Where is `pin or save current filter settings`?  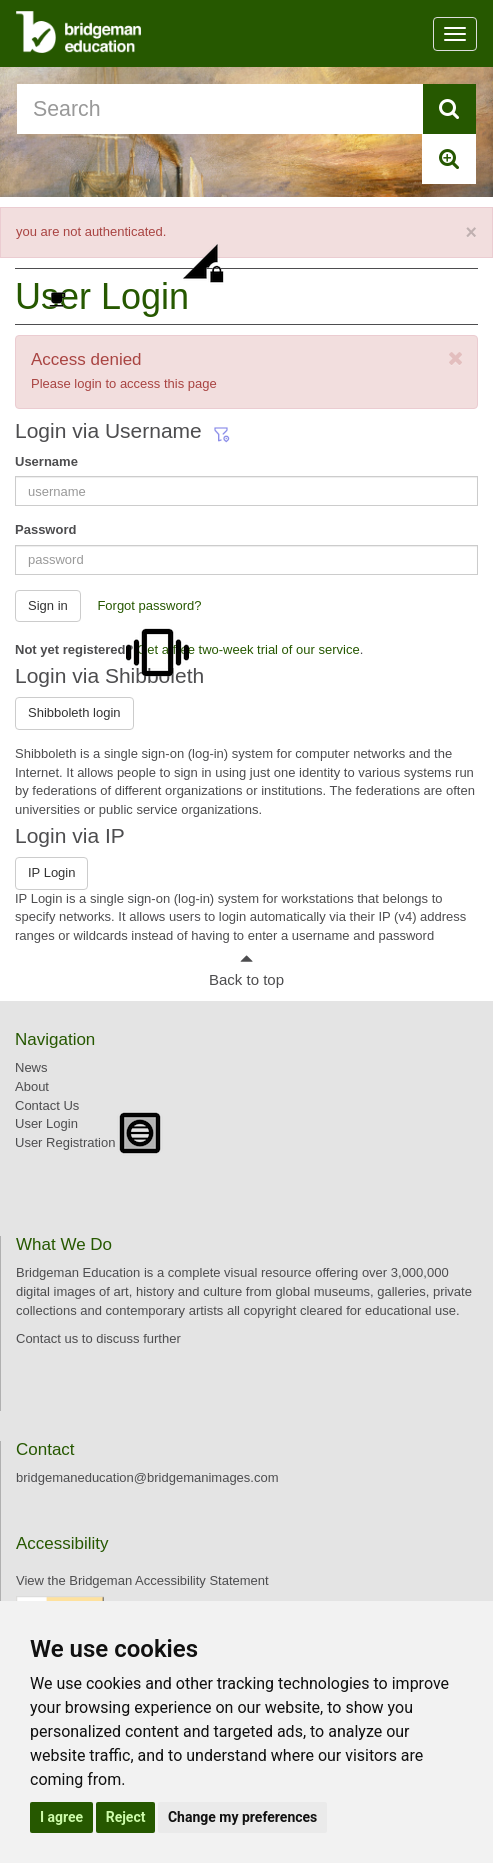
pin or save current filter settings is located at coordinates (221, 434).